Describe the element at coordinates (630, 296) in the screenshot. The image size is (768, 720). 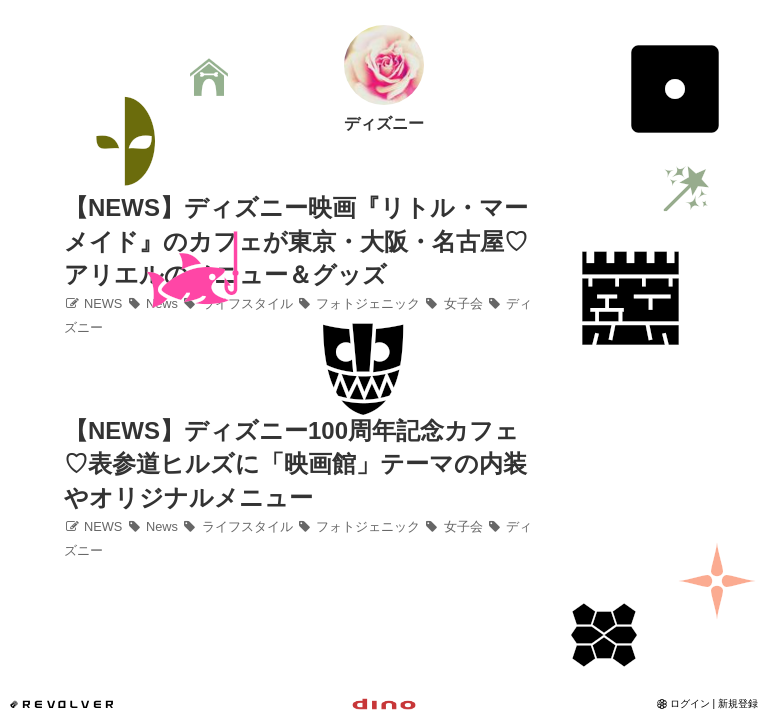
I see `build or upgrade defensive fortifications` at that location.